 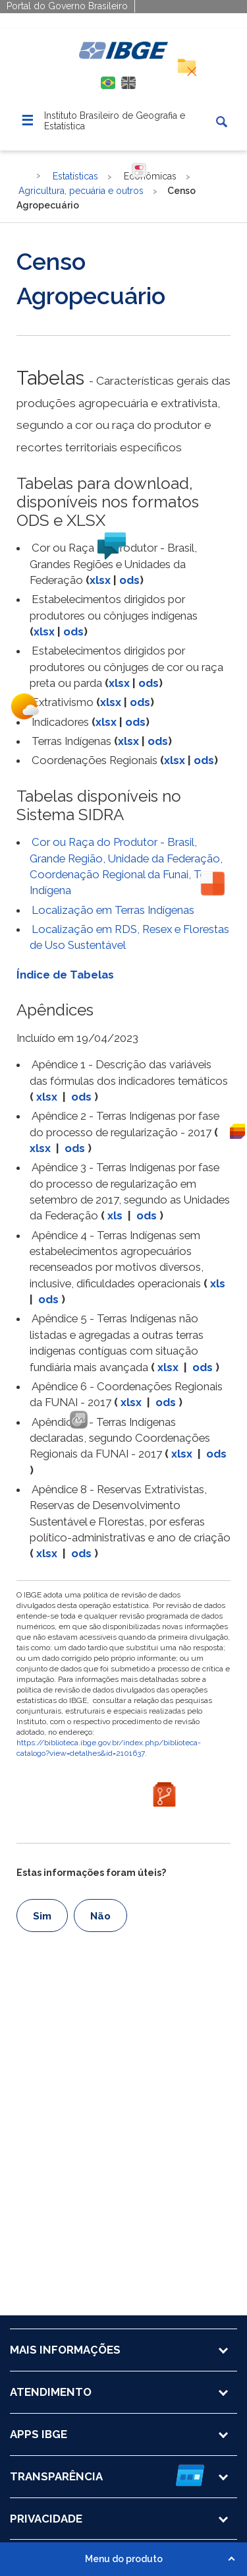 What do you see at coordinates (139, 170) in the screenshot?
I see `open system settings or preferences` at bounding box center [139, 170].